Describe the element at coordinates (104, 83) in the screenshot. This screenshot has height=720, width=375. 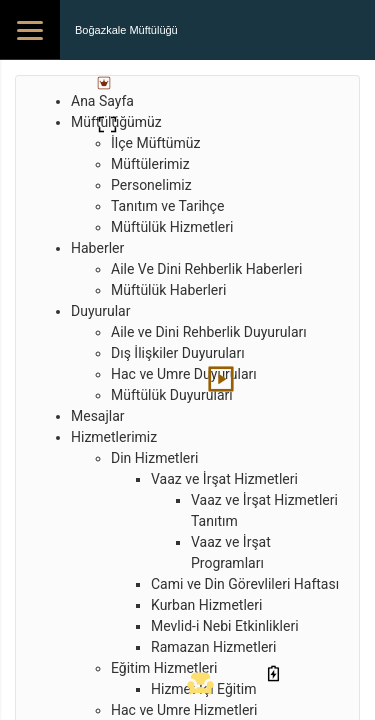
I see `web awesome brand logo` at that location.